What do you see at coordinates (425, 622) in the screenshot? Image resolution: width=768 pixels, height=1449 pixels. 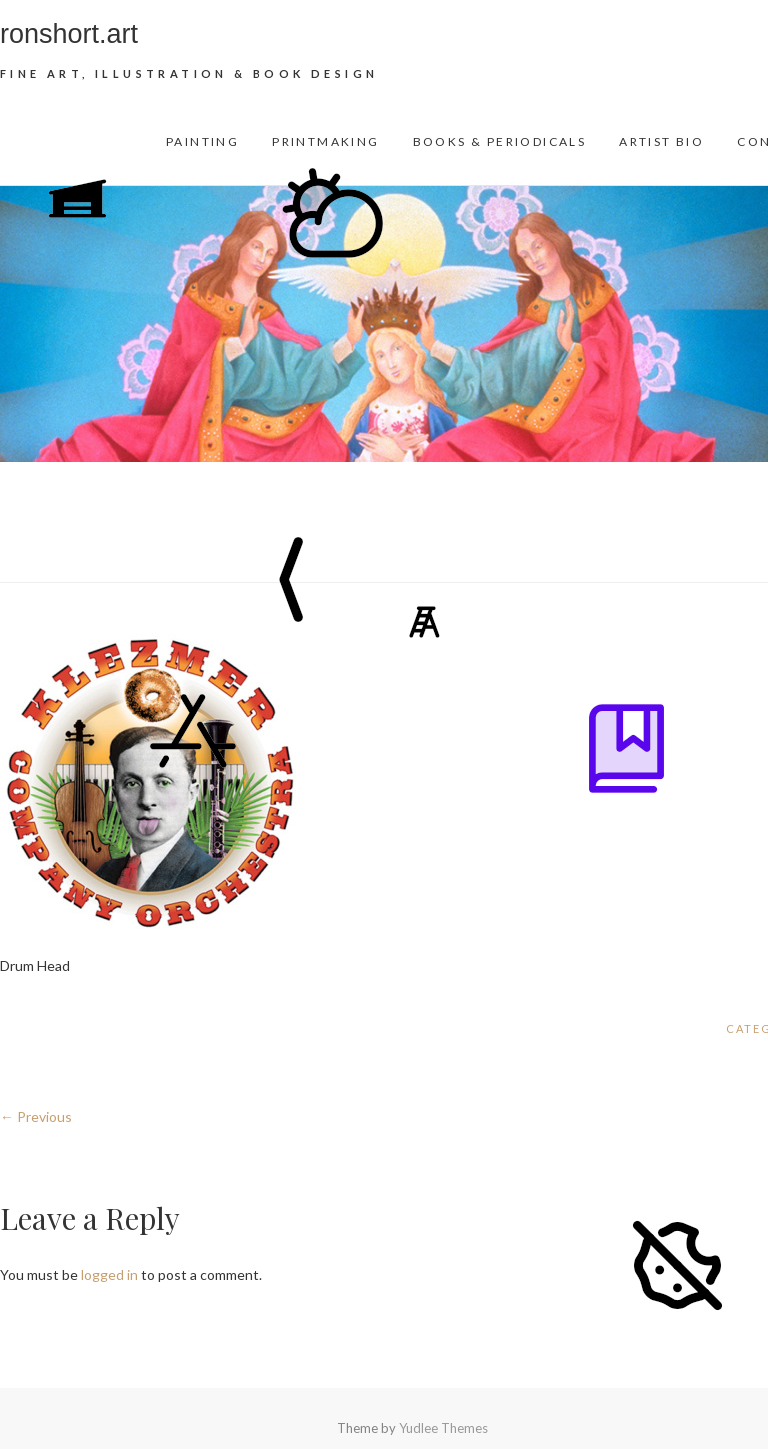 I see `access tools or equipment section` at bounding box center [425, 622].